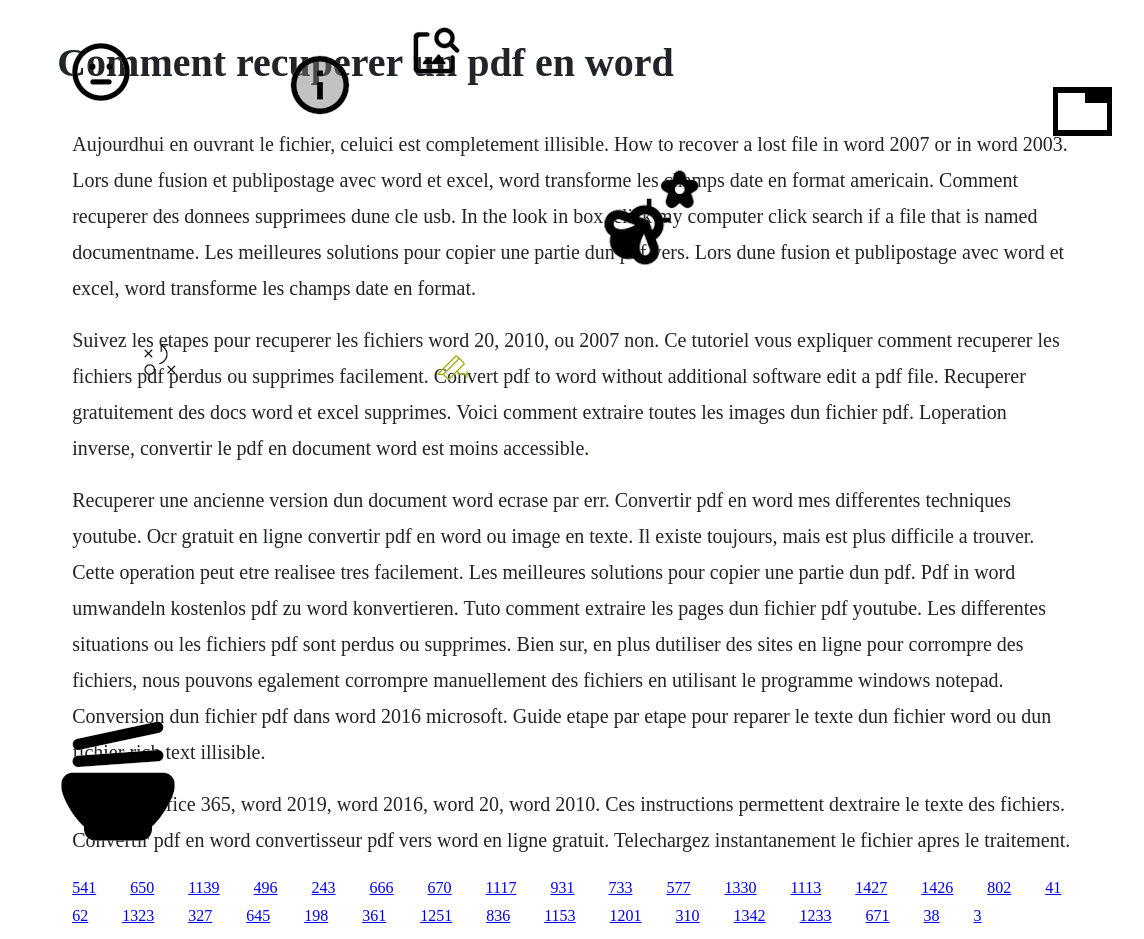  What do you see at coordinates (101, 72) in the screenshot?
I see `rate experience as neutral or average` at bounding box center [101, 72].